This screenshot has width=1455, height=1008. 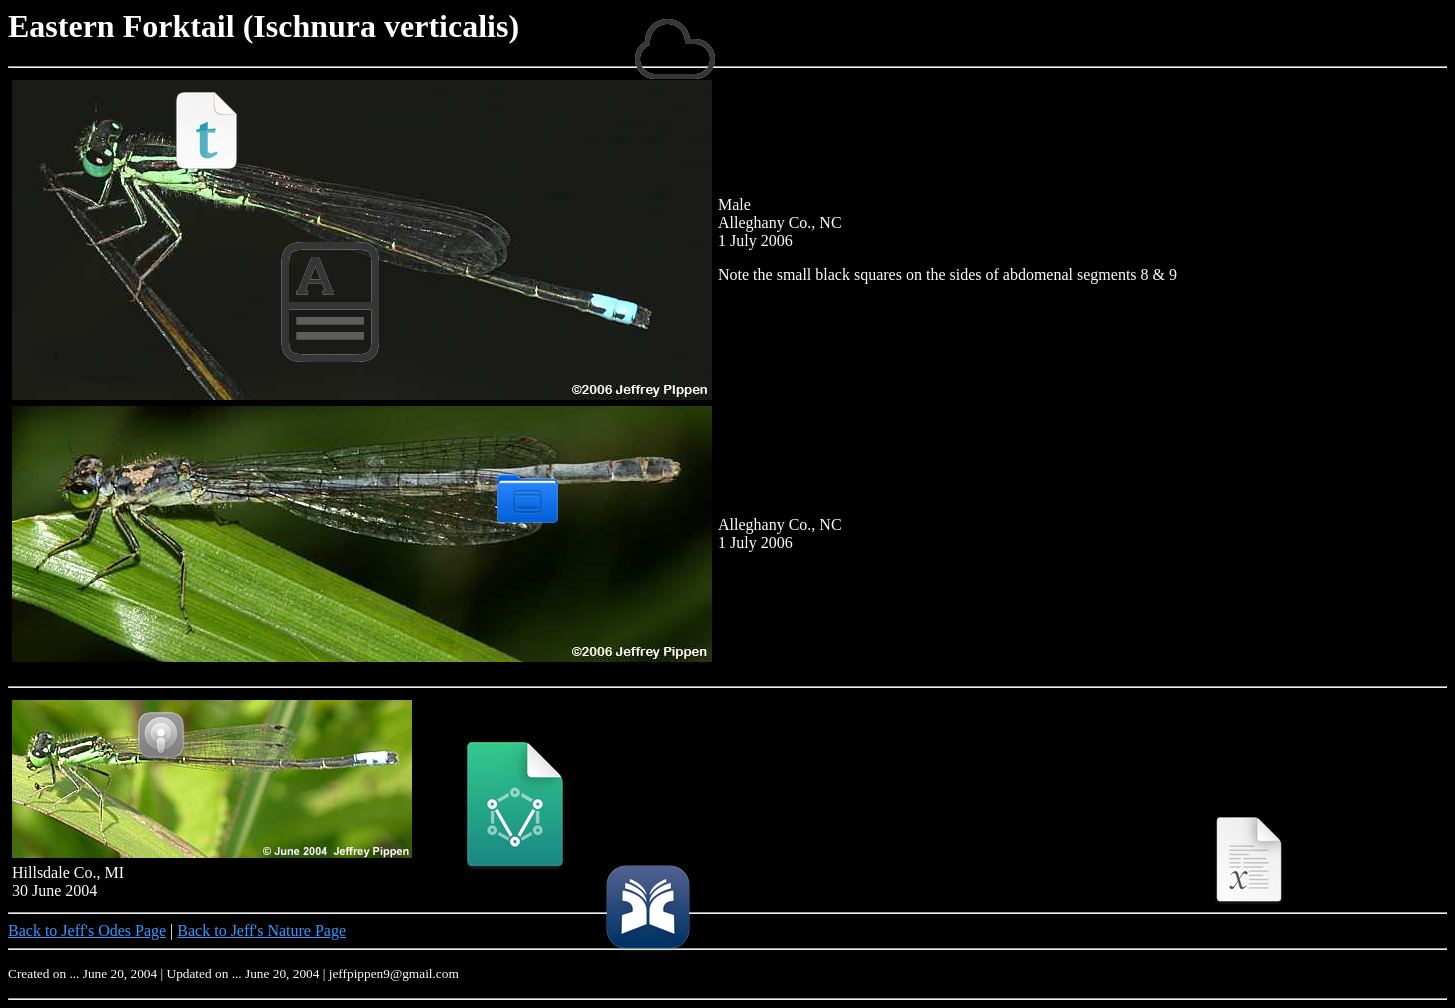 What do you see at coordinates (334, 302) in the screenshot?
I see `scan a document or image` at bounding box center [334, 302].